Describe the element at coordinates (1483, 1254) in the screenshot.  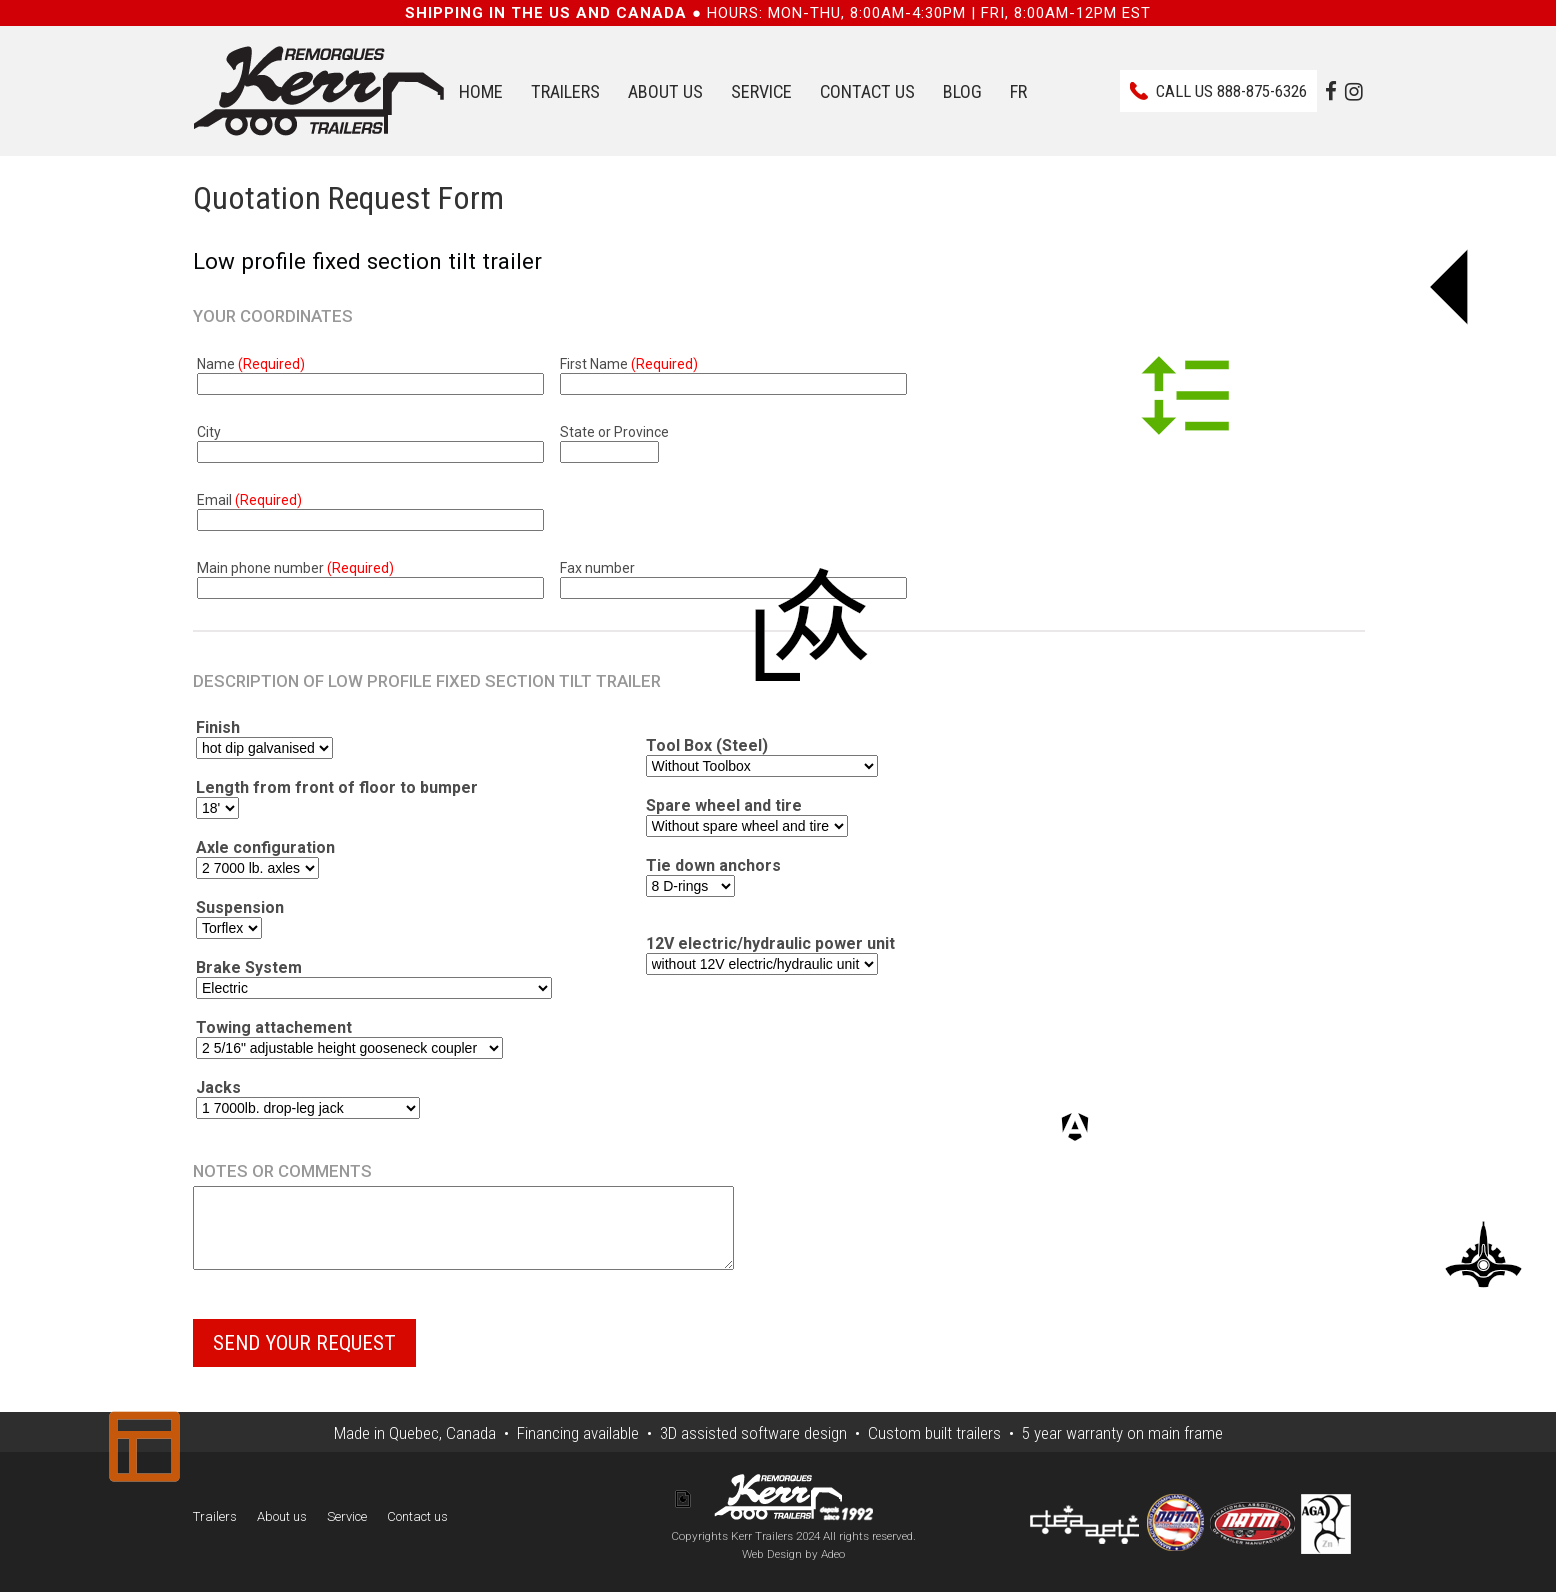
I see `galactic senate logo from star wars` at that location.